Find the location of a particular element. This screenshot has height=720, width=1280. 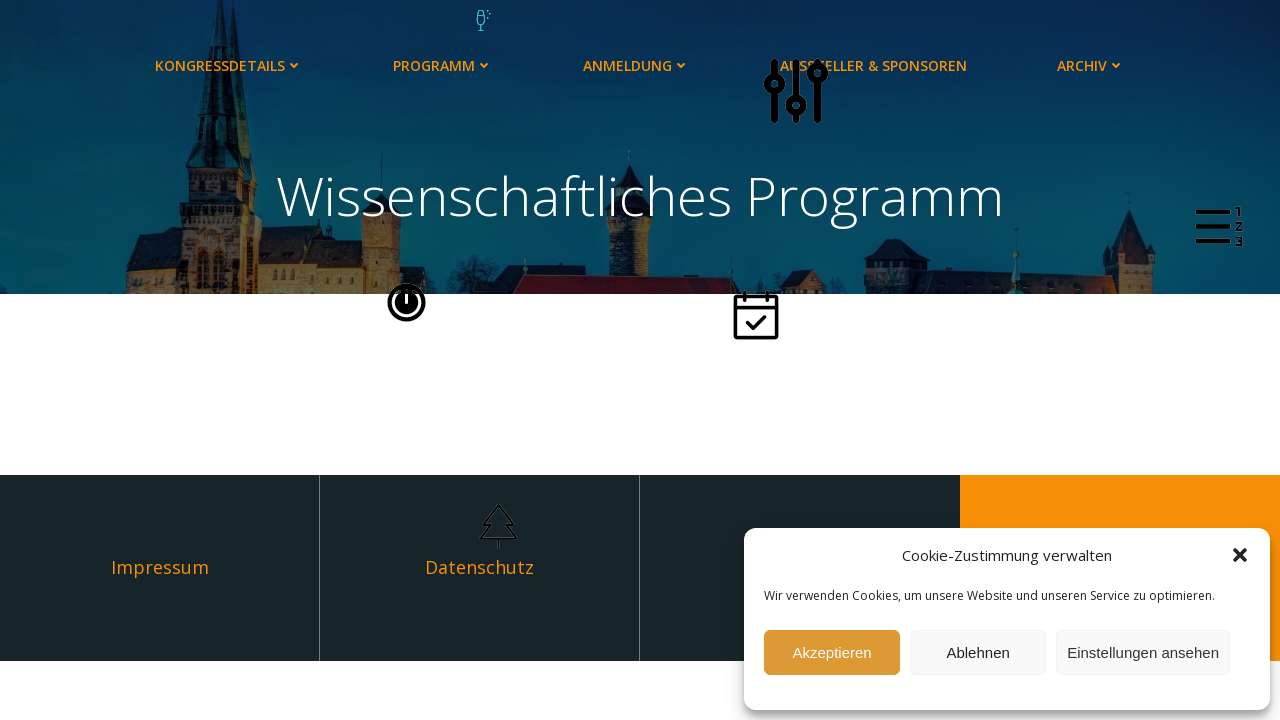

switch to right-to-left numbered list format is located at coordinates (1220, 226).